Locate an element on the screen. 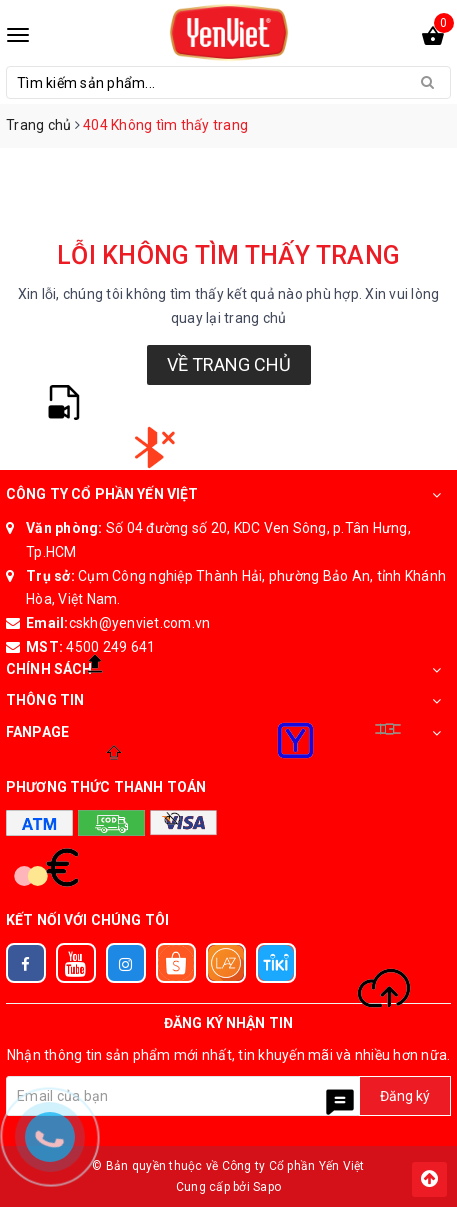  open chat or messaging is located at coordinates (340, 1100).